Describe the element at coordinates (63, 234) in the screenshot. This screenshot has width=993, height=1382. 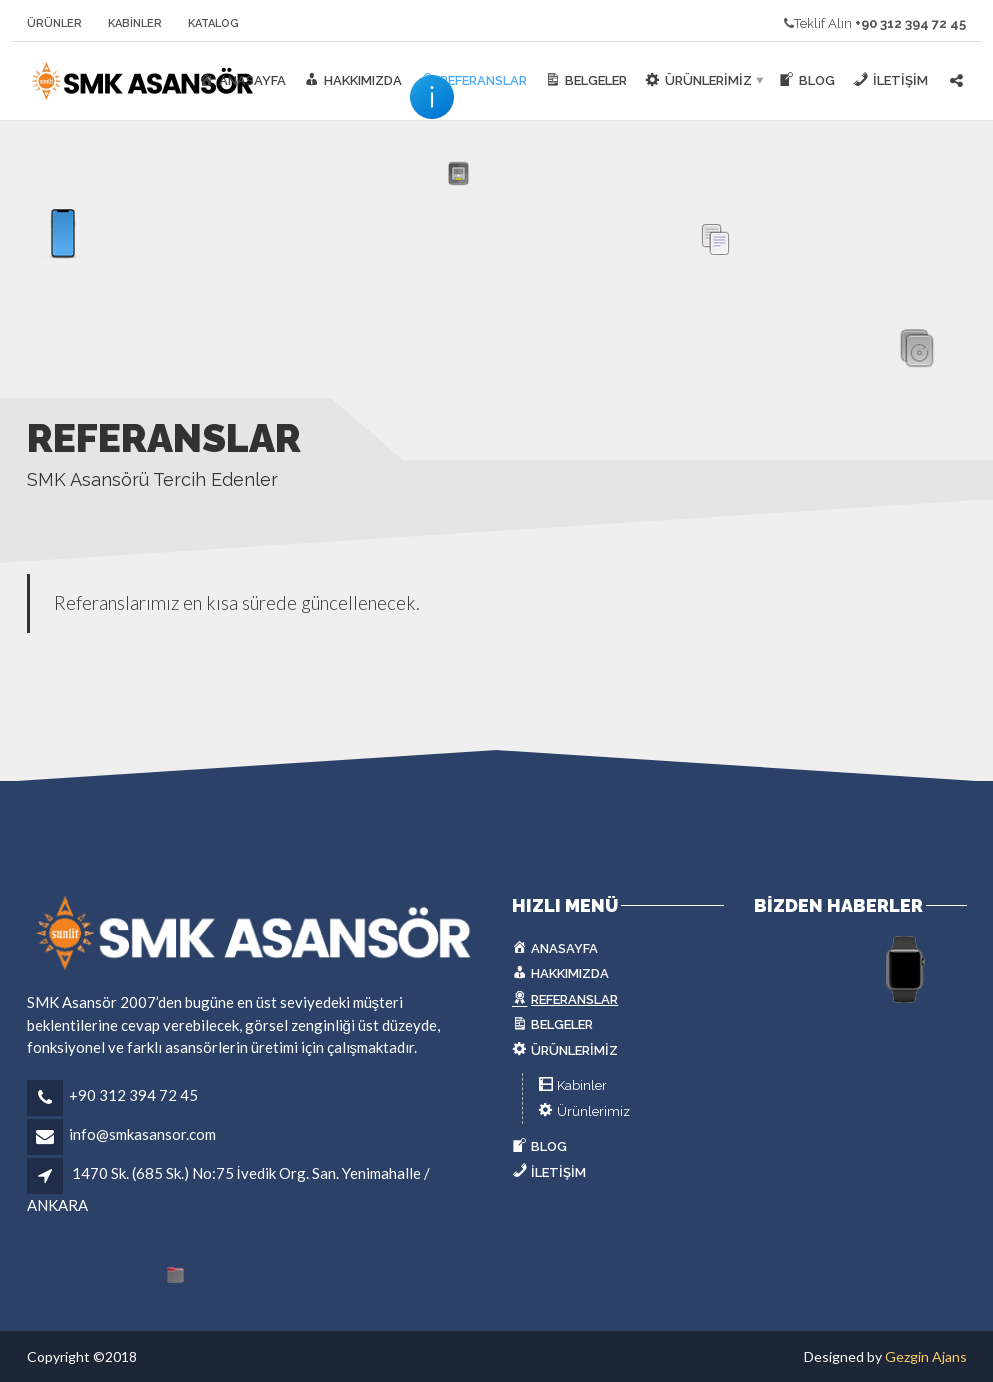
I see `iPhone 11 Pro device icon` at that location.